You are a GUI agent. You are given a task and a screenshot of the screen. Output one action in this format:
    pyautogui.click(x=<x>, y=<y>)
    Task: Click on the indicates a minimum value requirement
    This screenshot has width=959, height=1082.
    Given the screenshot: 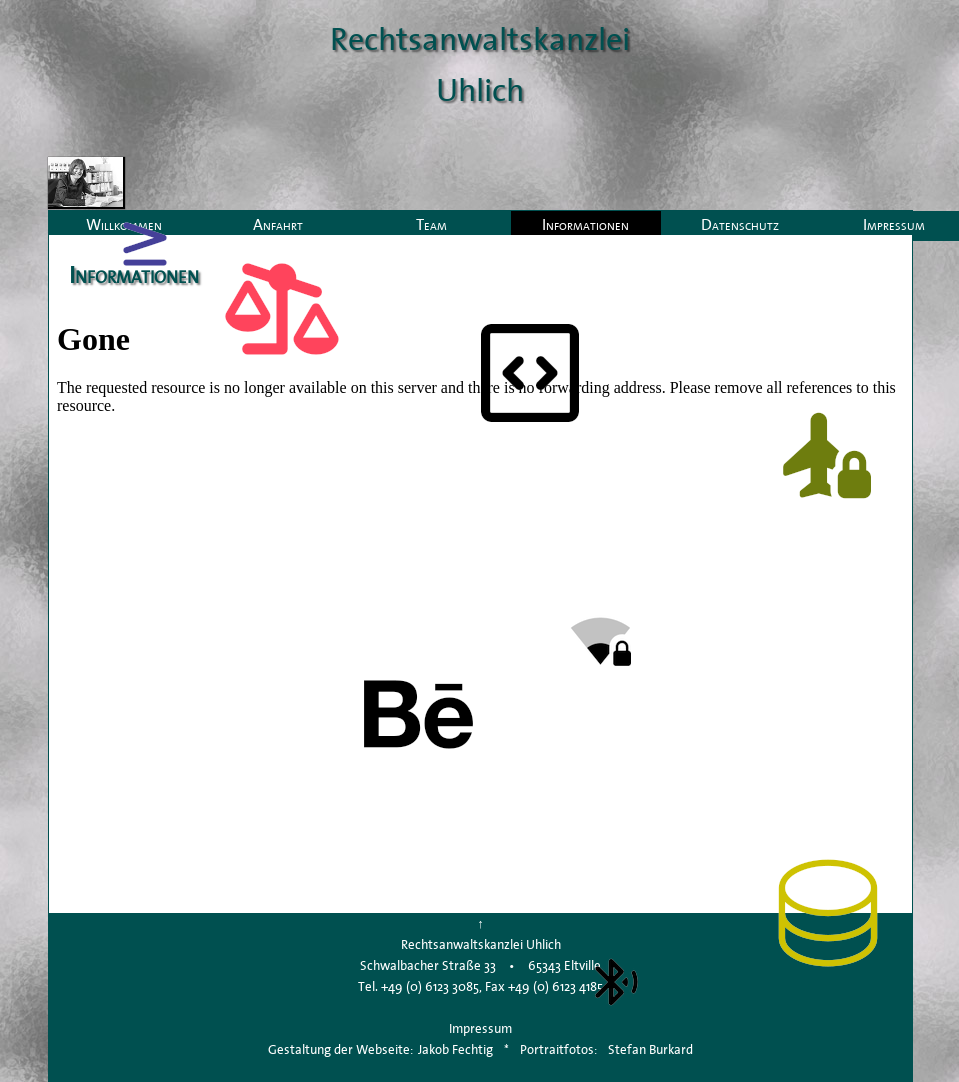 What is the action you would take?
    pyautogui.click(x=145, y=244)
    